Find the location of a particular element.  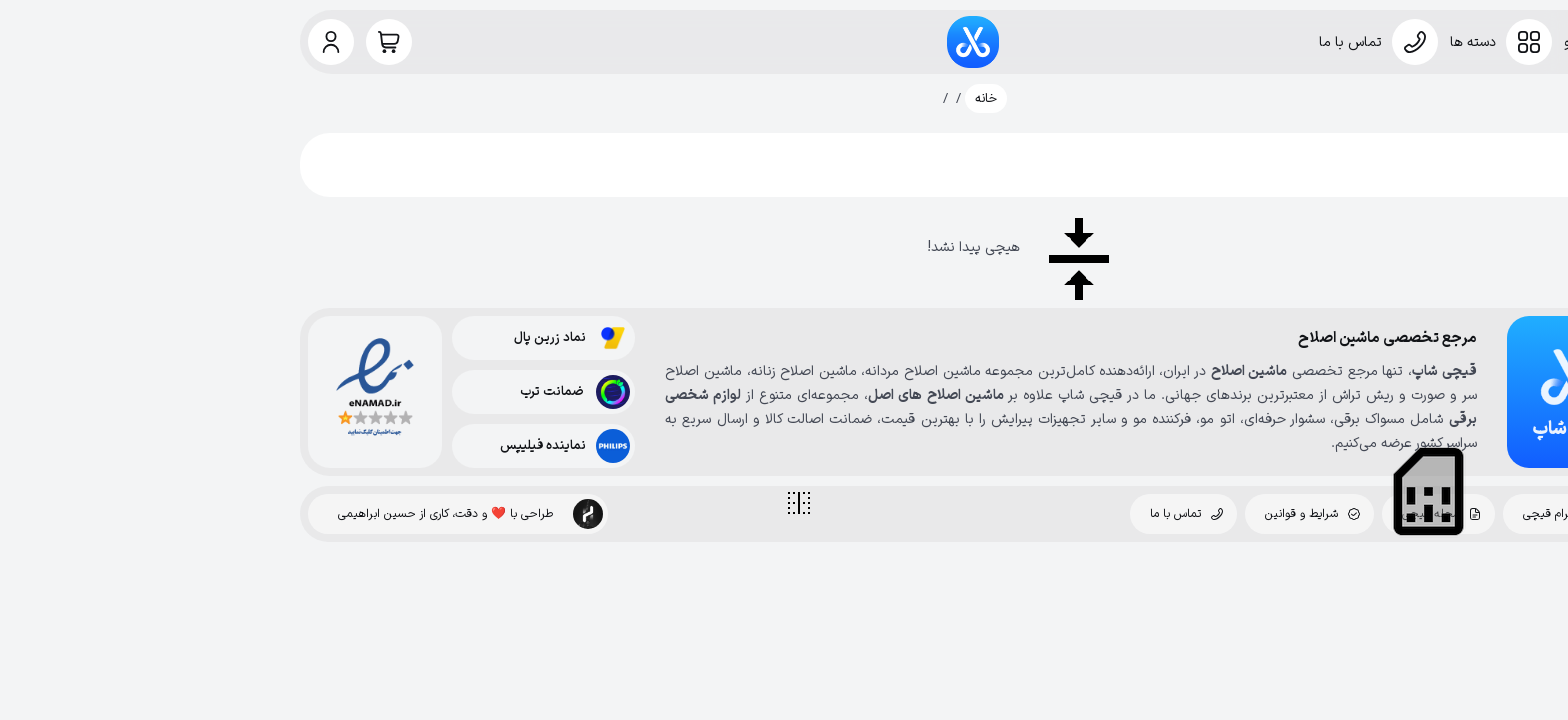

add a vertical border to selected cells is located at coordinates (799, 503).